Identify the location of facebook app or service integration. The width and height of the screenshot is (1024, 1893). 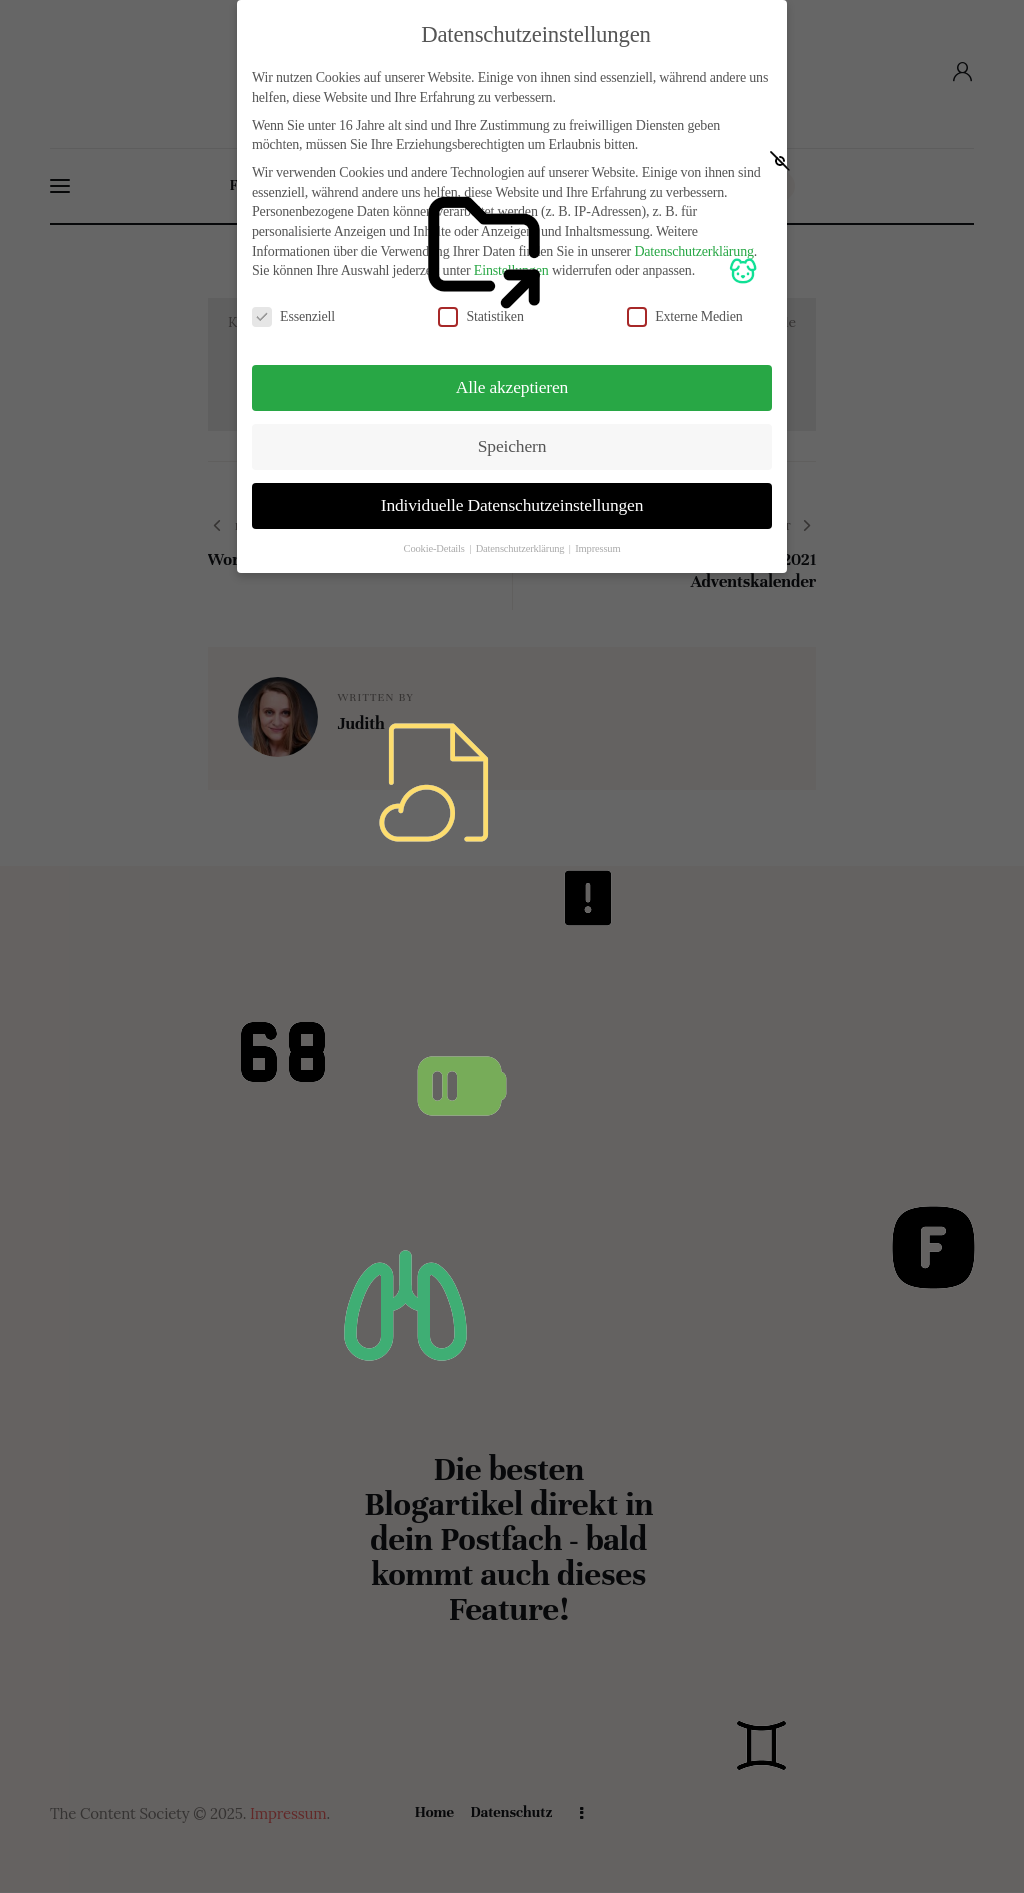
(933, 1247).